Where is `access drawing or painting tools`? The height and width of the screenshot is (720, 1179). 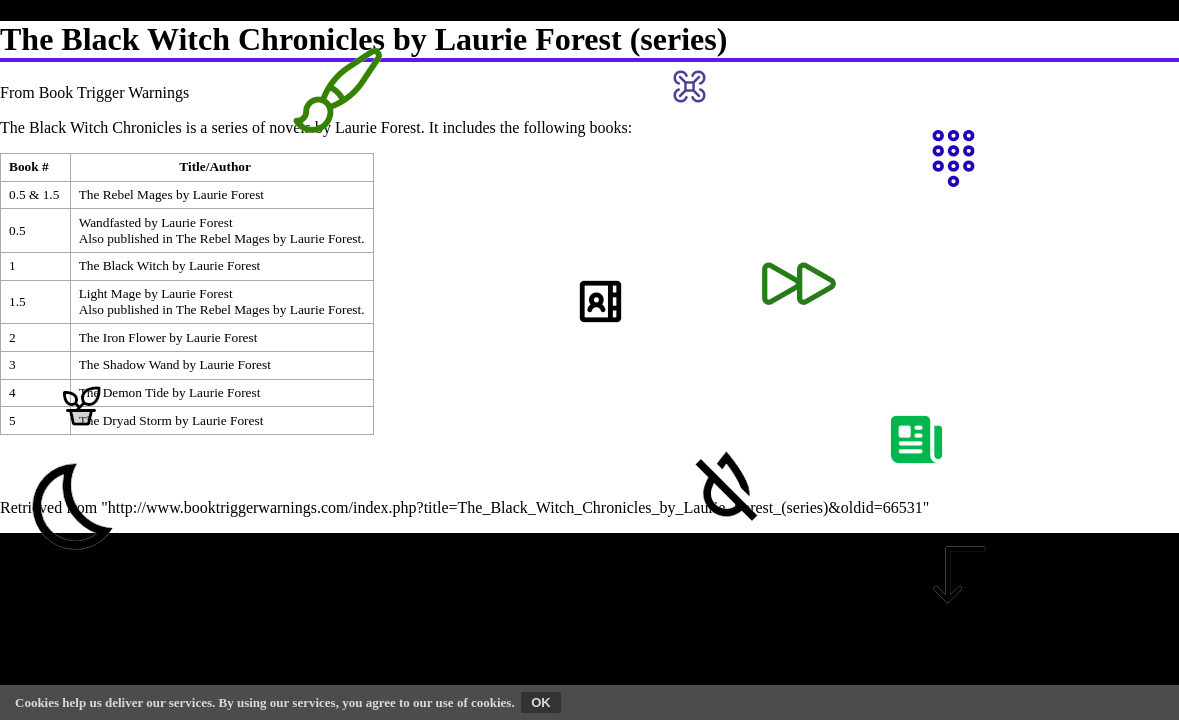 access drawing or painting tools is located at coordinates (339, 90).